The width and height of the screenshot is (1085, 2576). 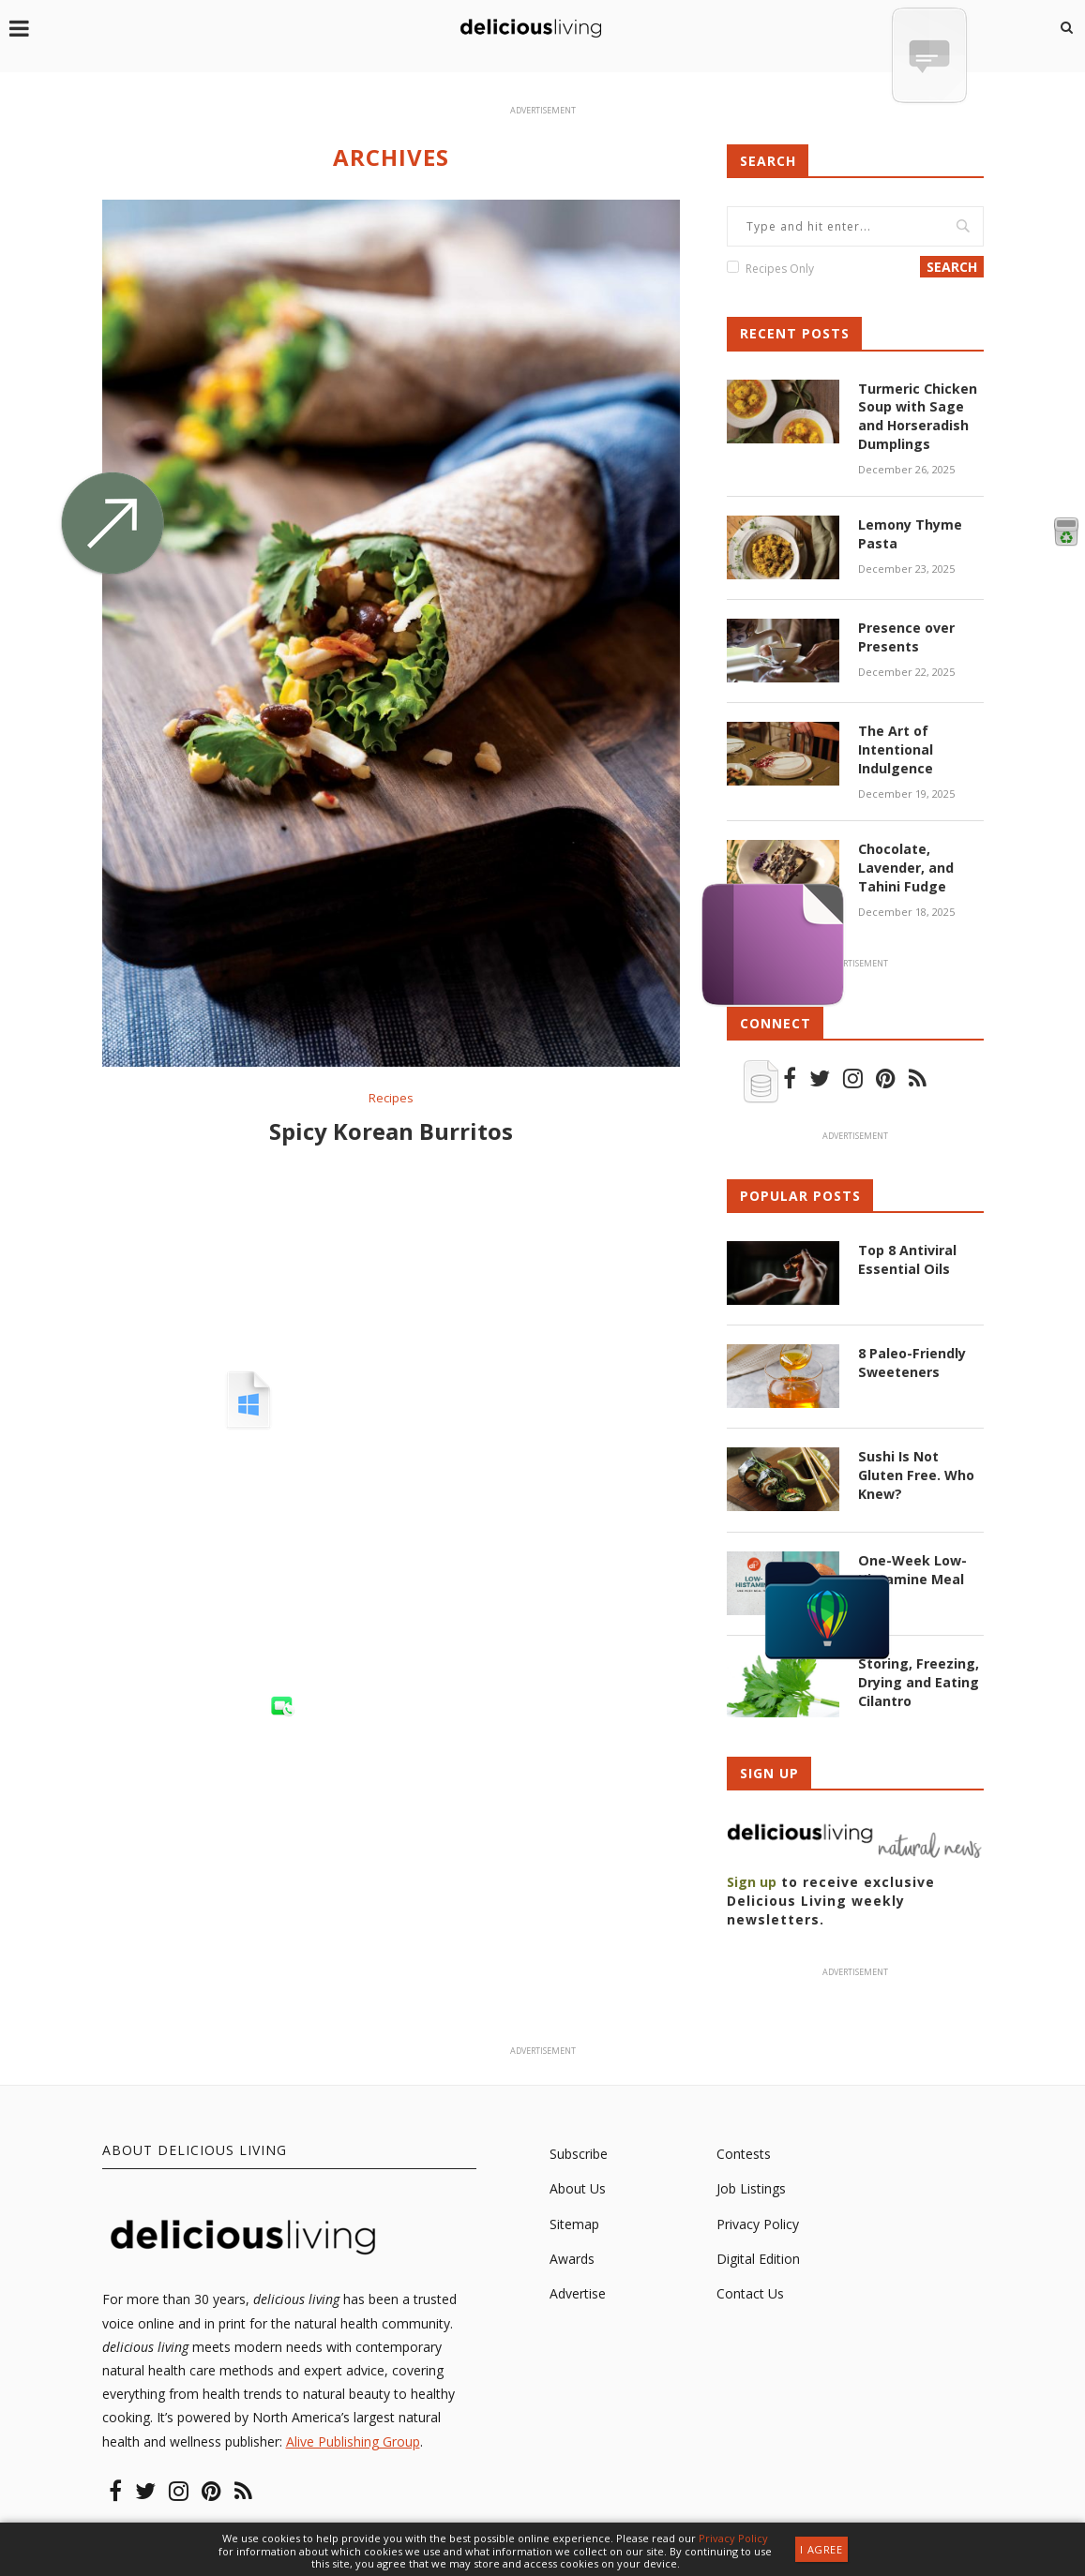 I want to click on indicates a symbolic link or shortcut to another file, so click(x=113, y=523).